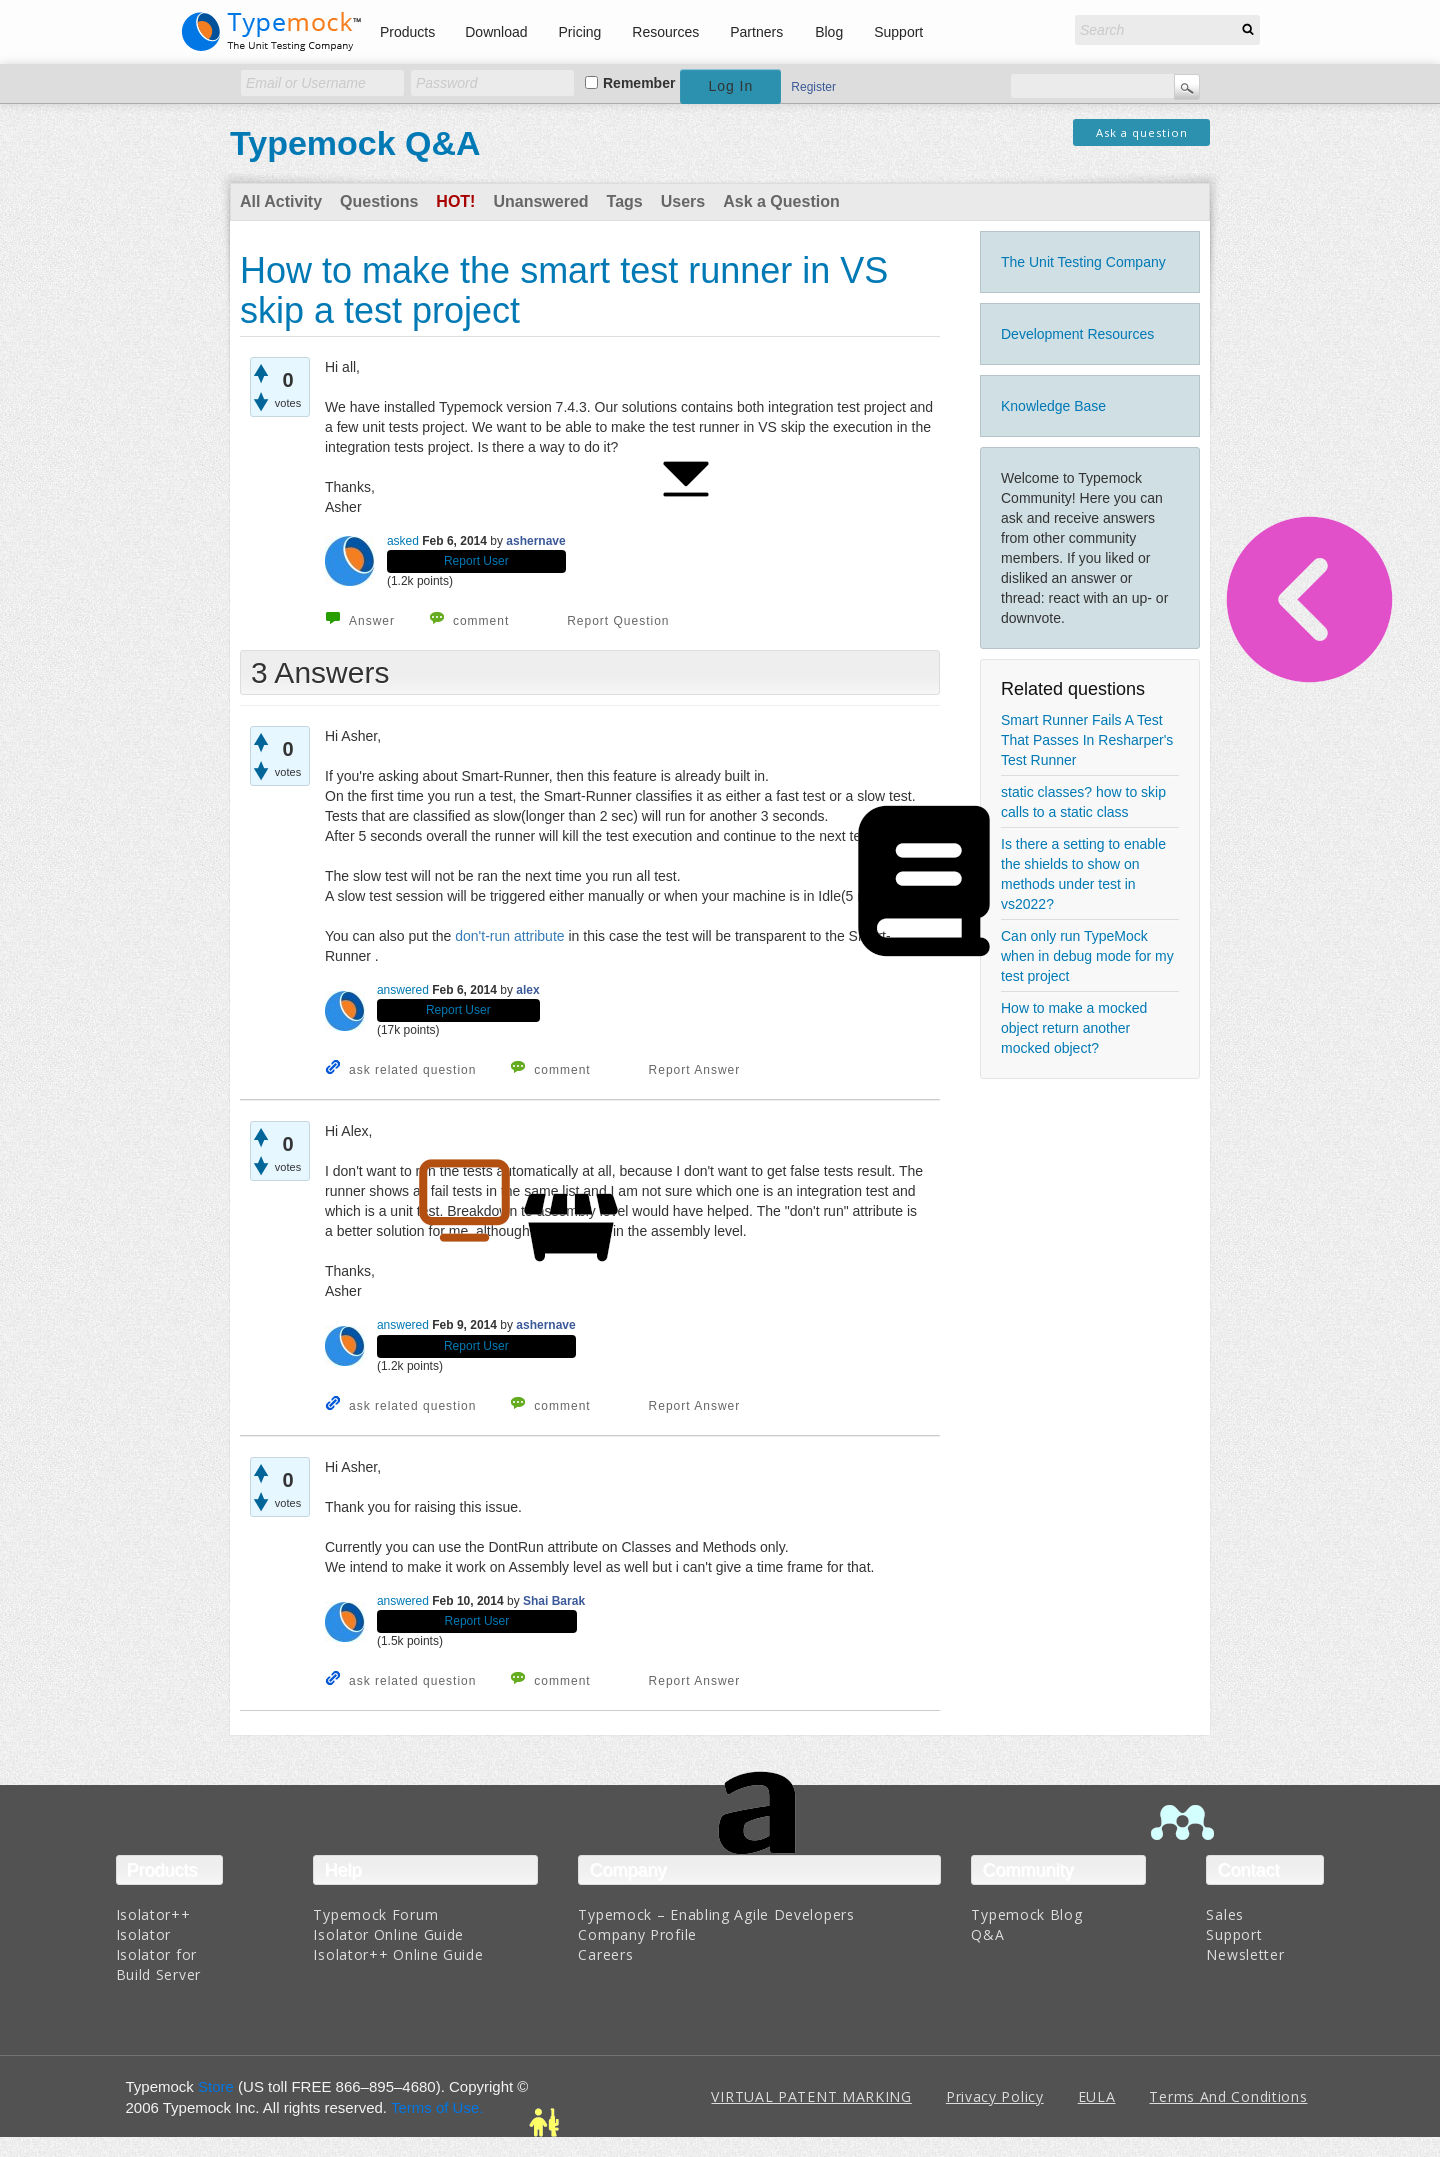 This screenshot has width=1440, height=2157. Describe the element at coordinates (1182, 1822) in the screenshot. I see `open Mendeley reference manager` at that location.